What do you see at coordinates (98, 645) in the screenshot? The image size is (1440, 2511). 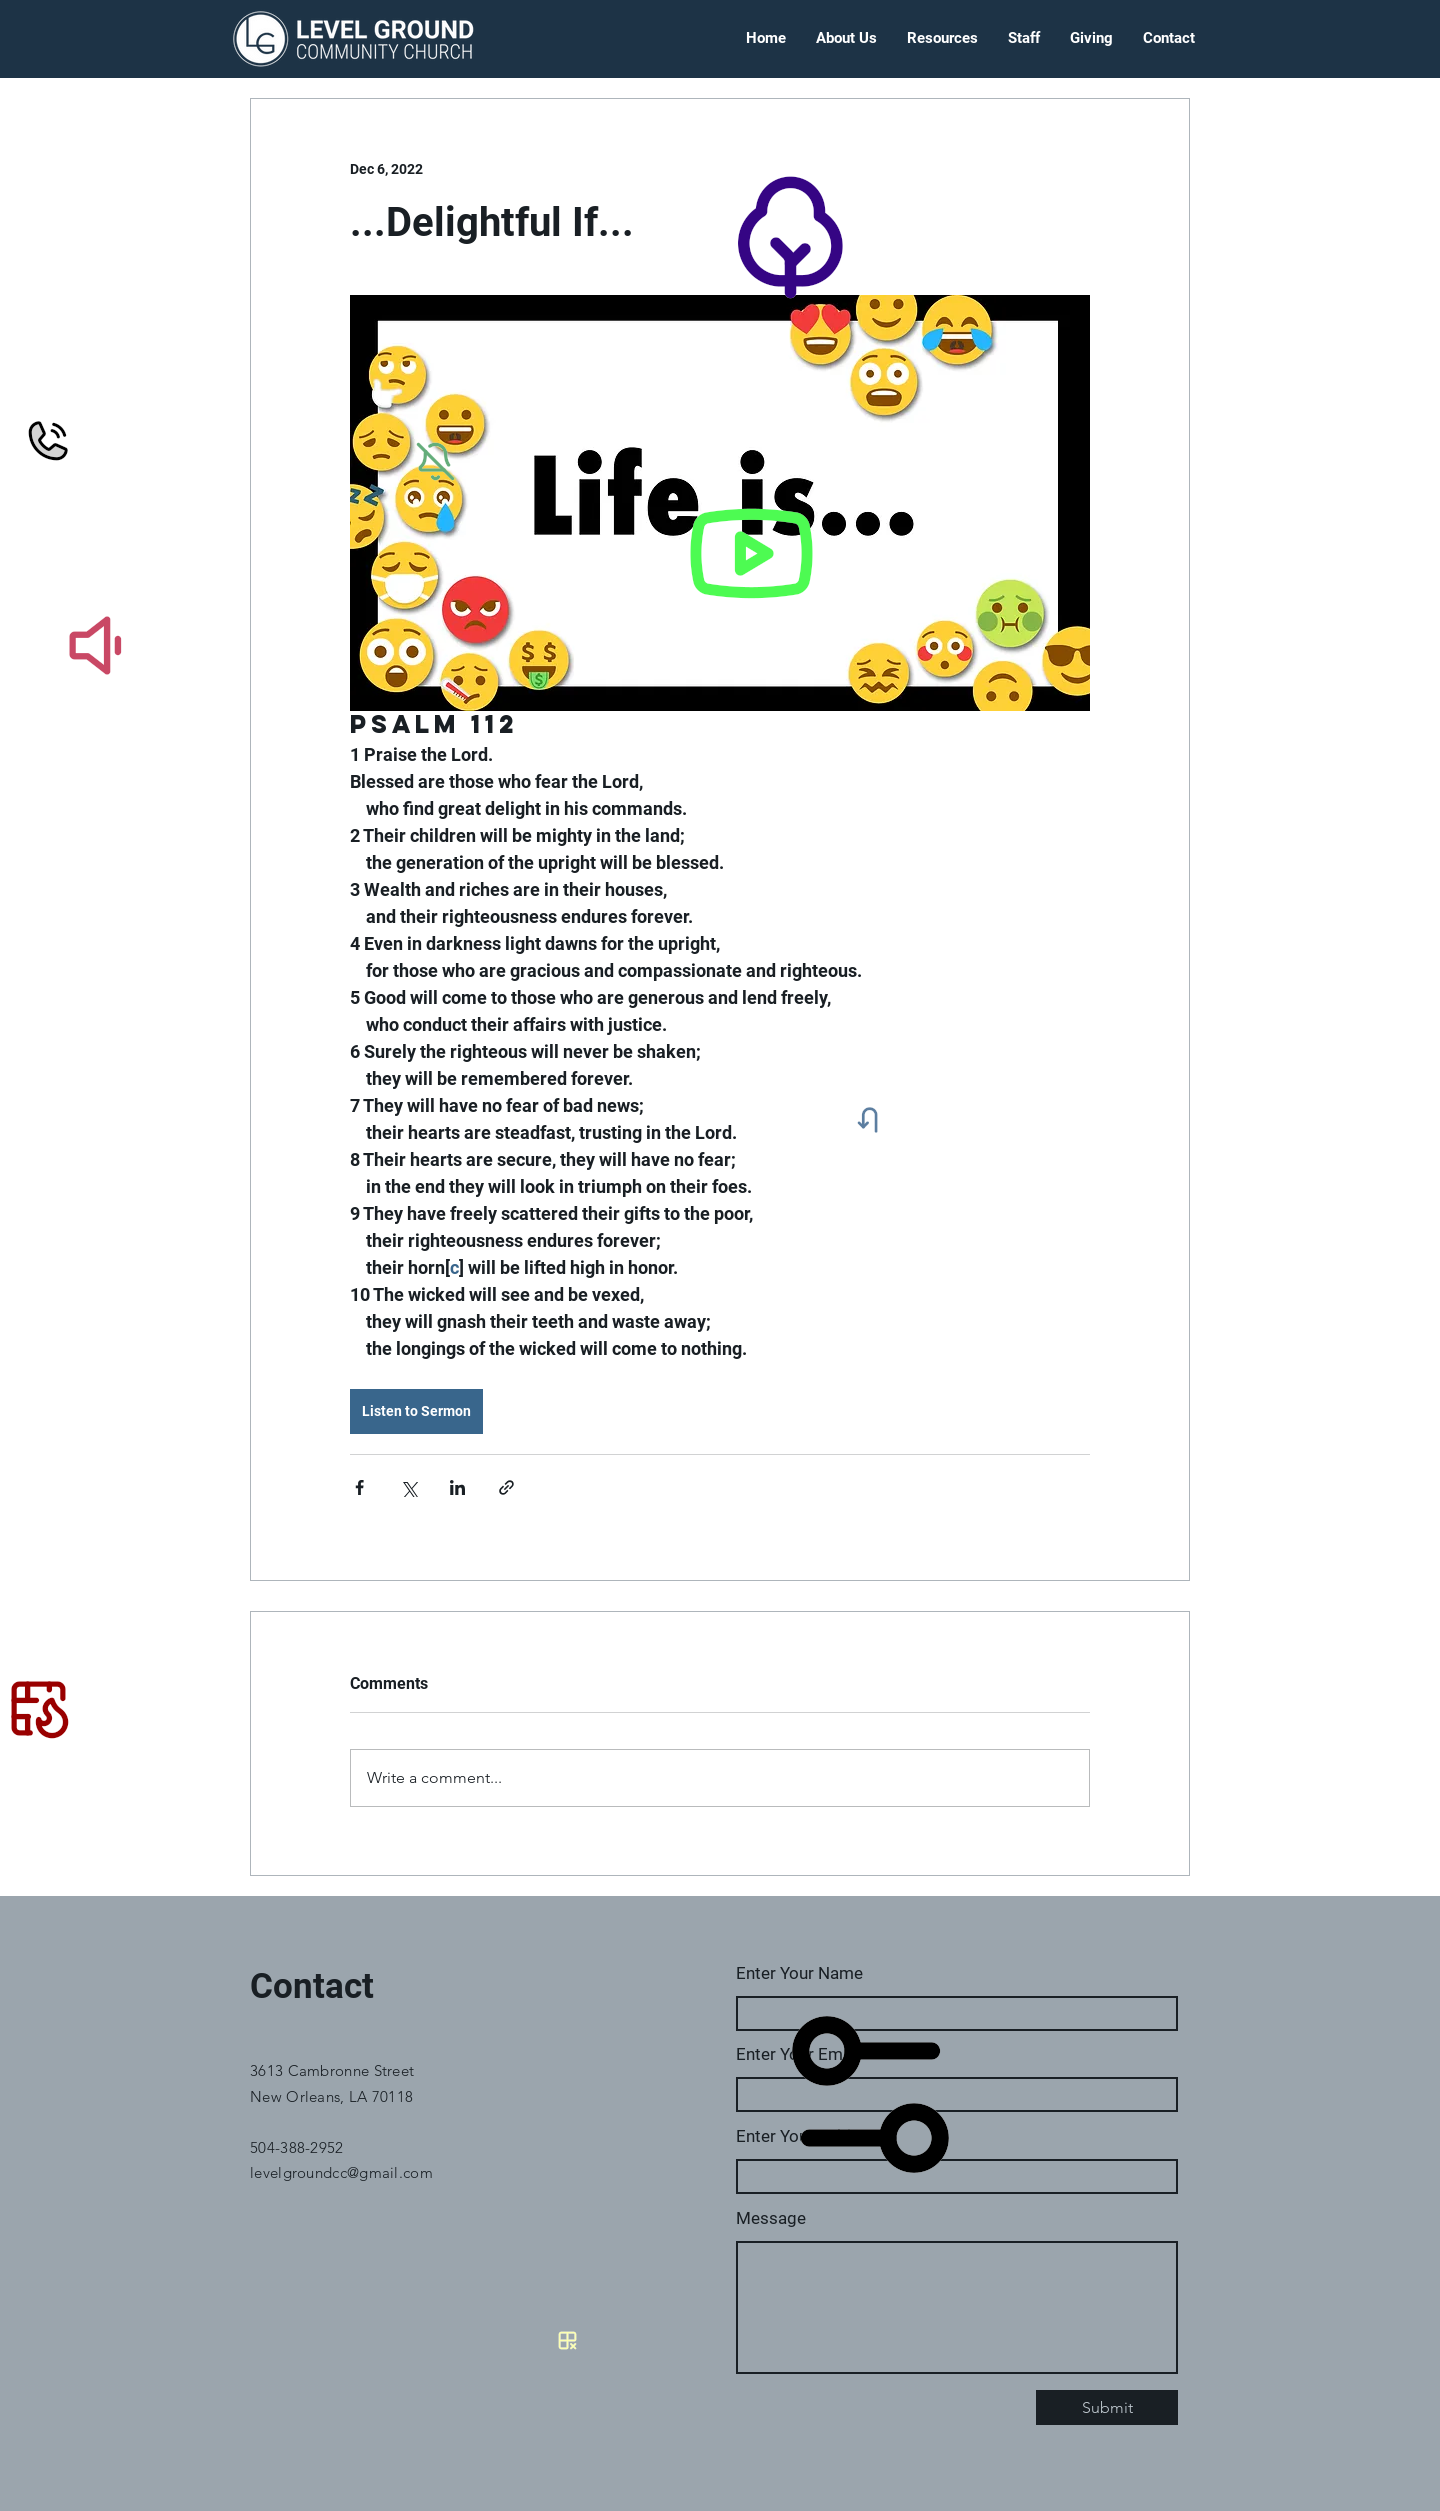 I see `volume set to low` at bounding box center [98, 645].